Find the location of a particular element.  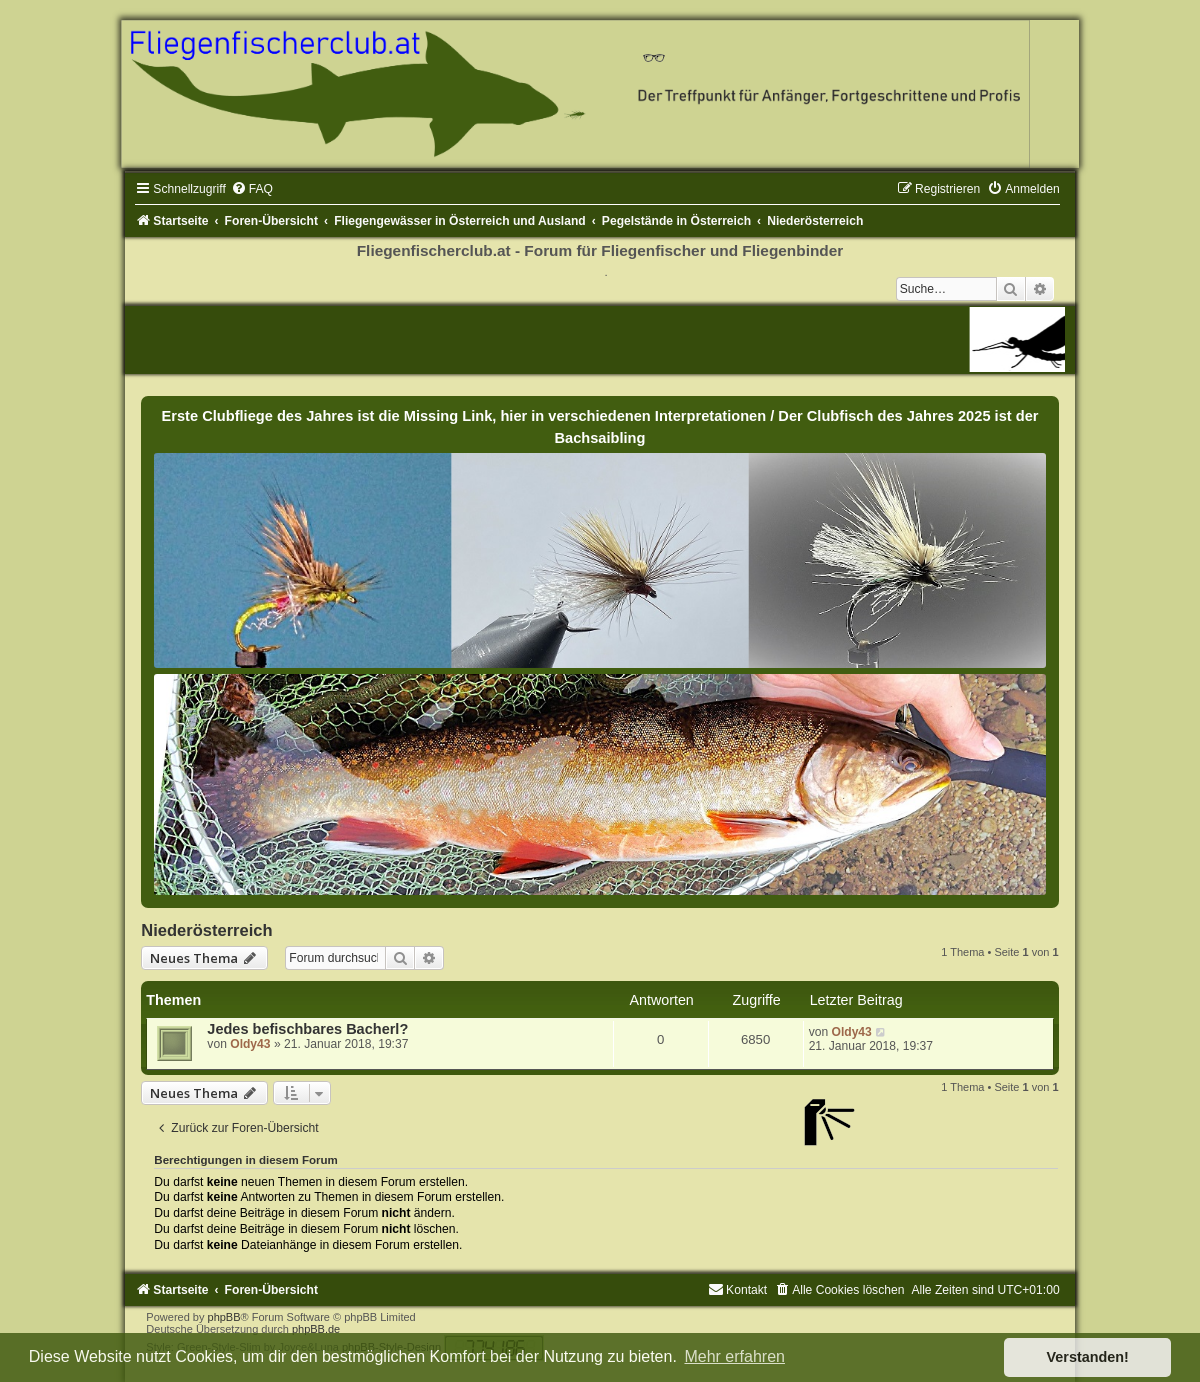

access control or gated entry point is located at coordinates (829, 1120).